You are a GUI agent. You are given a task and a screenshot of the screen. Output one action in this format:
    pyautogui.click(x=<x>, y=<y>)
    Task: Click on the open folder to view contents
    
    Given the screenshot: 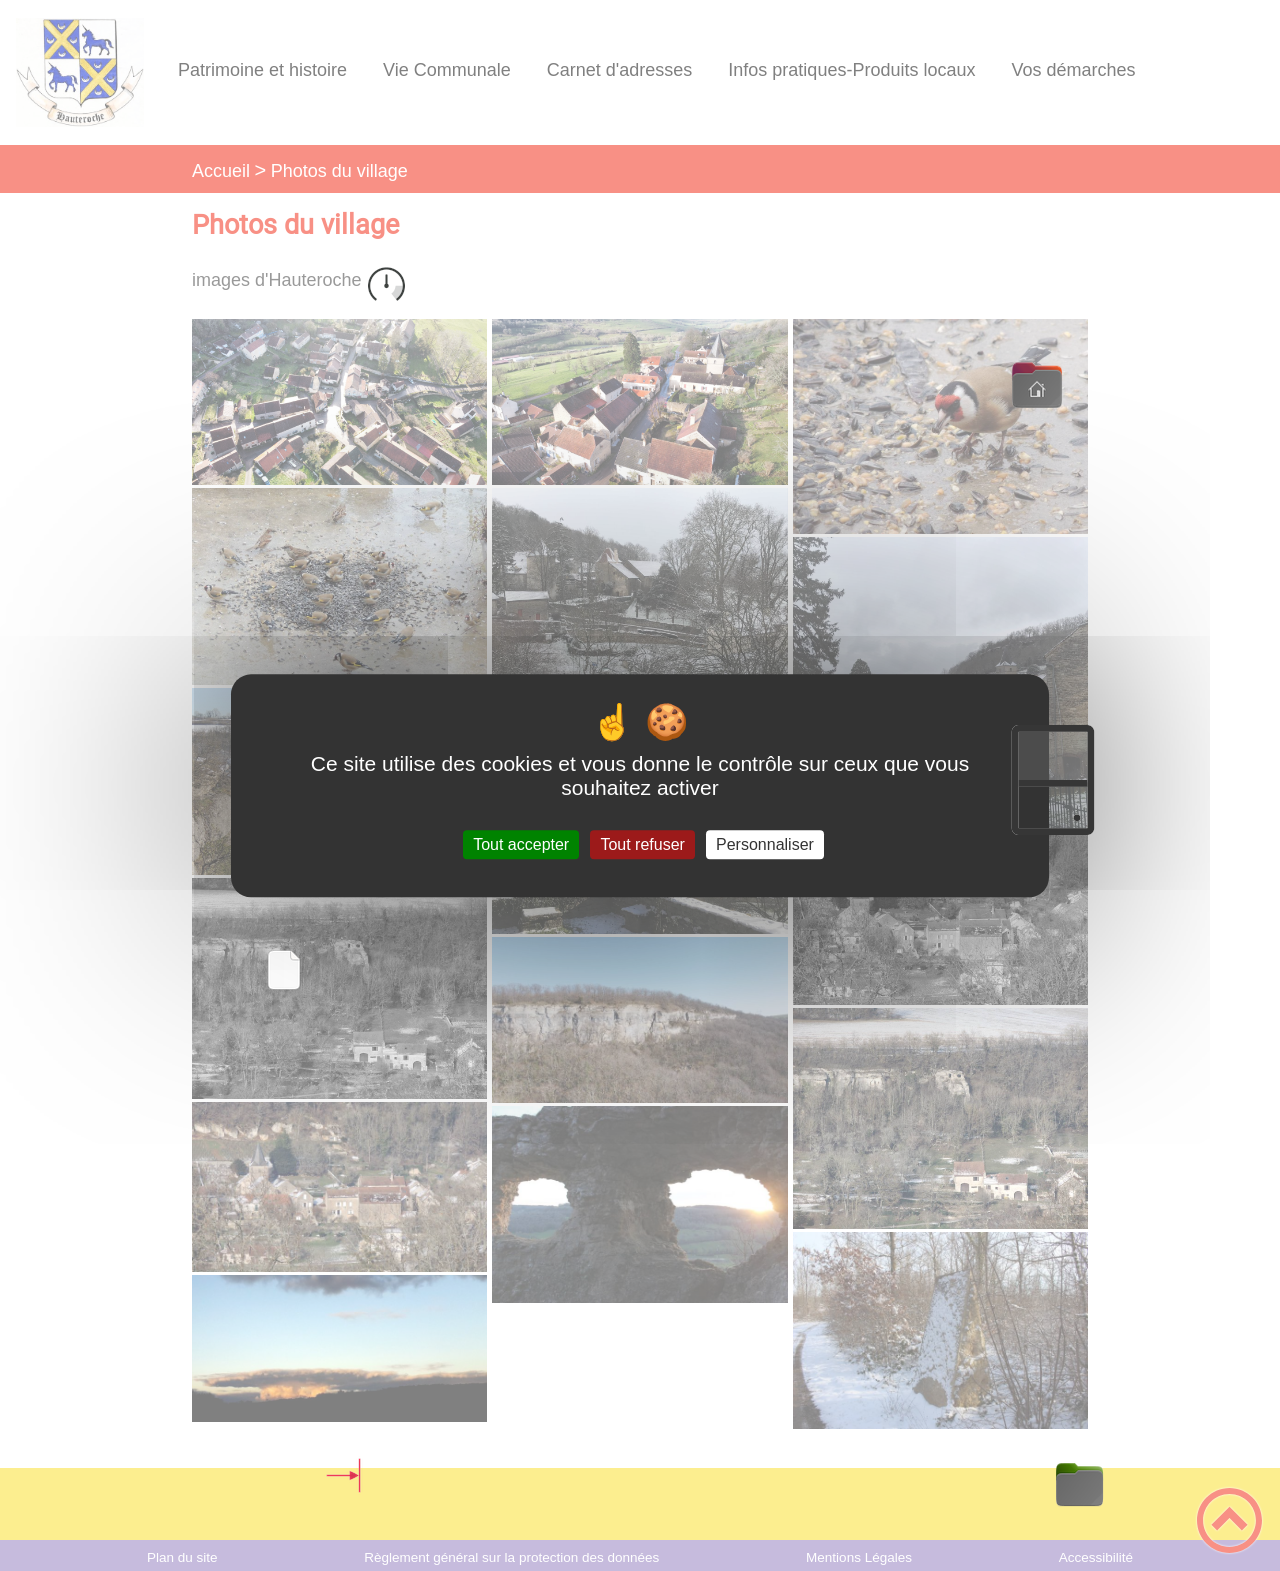 What is the action you would take?
    pyautogui.click(x=1079, y=1484)
    